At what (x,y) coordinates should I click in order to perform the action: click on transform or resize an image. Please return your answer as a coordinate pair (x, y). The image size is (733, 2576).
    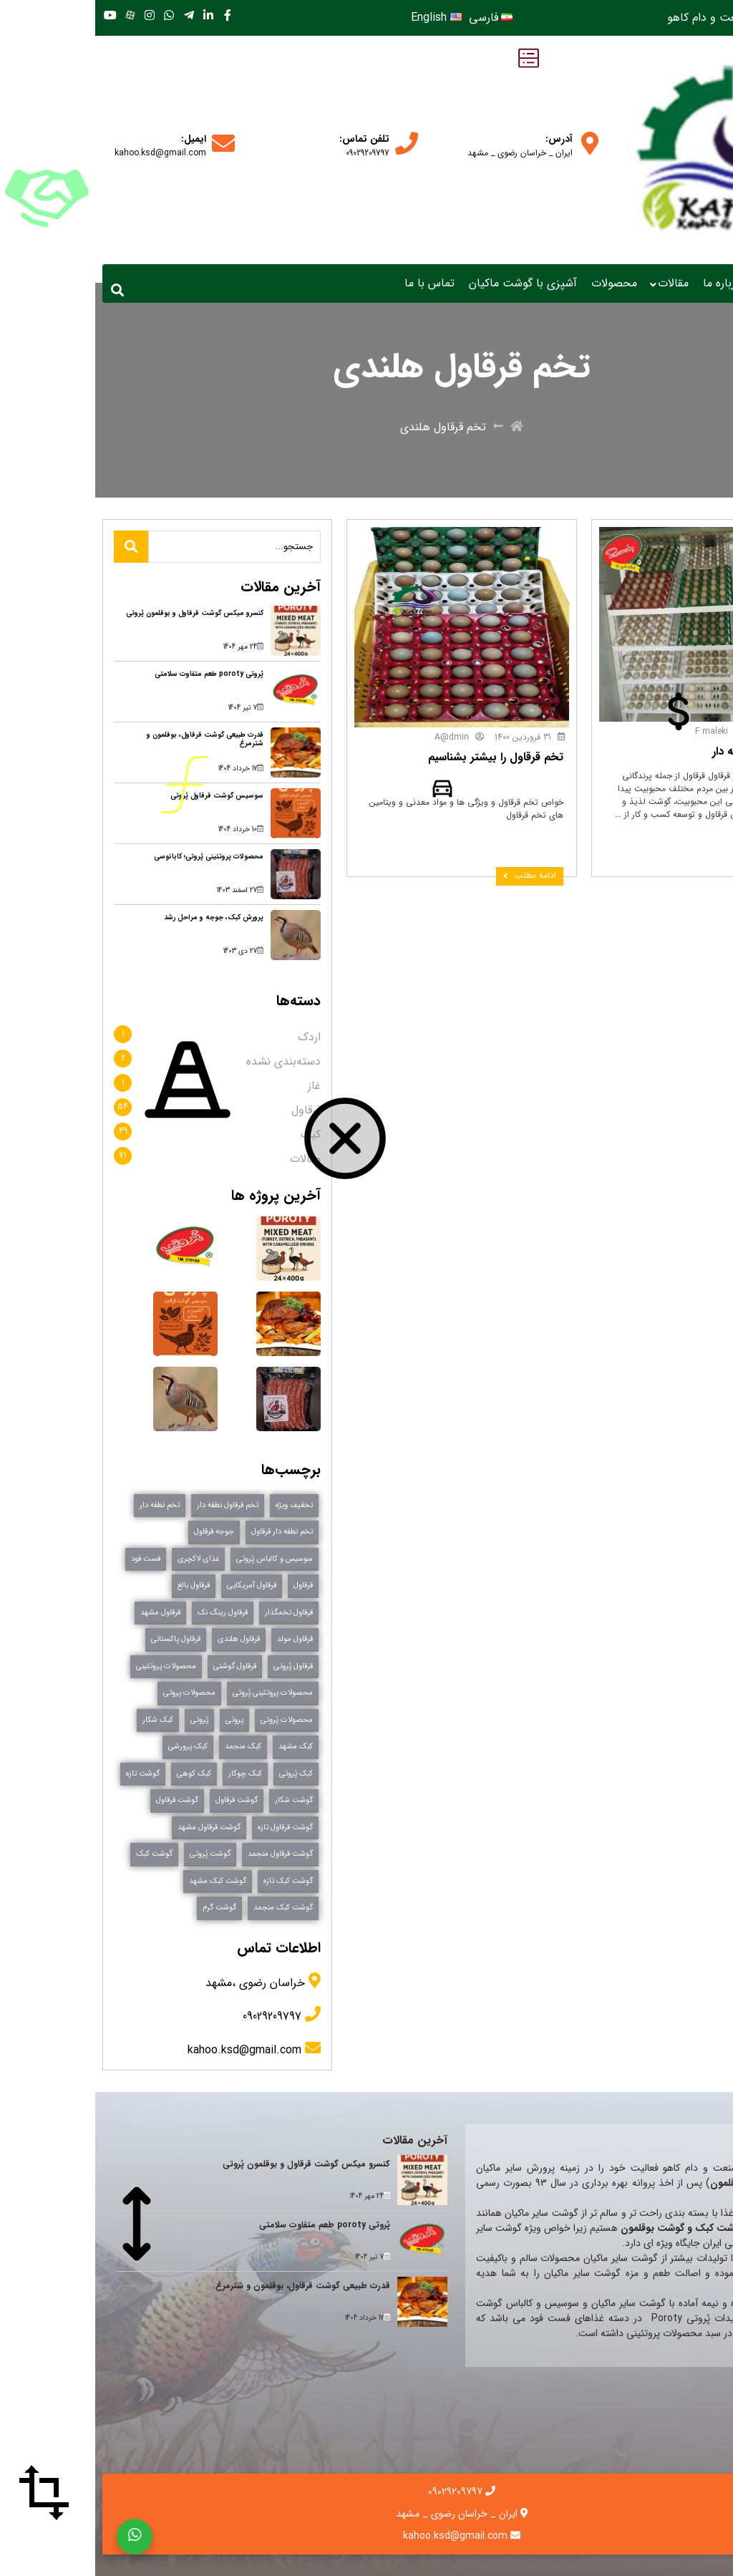
    Looking at the image, I should click on (44, 2492).